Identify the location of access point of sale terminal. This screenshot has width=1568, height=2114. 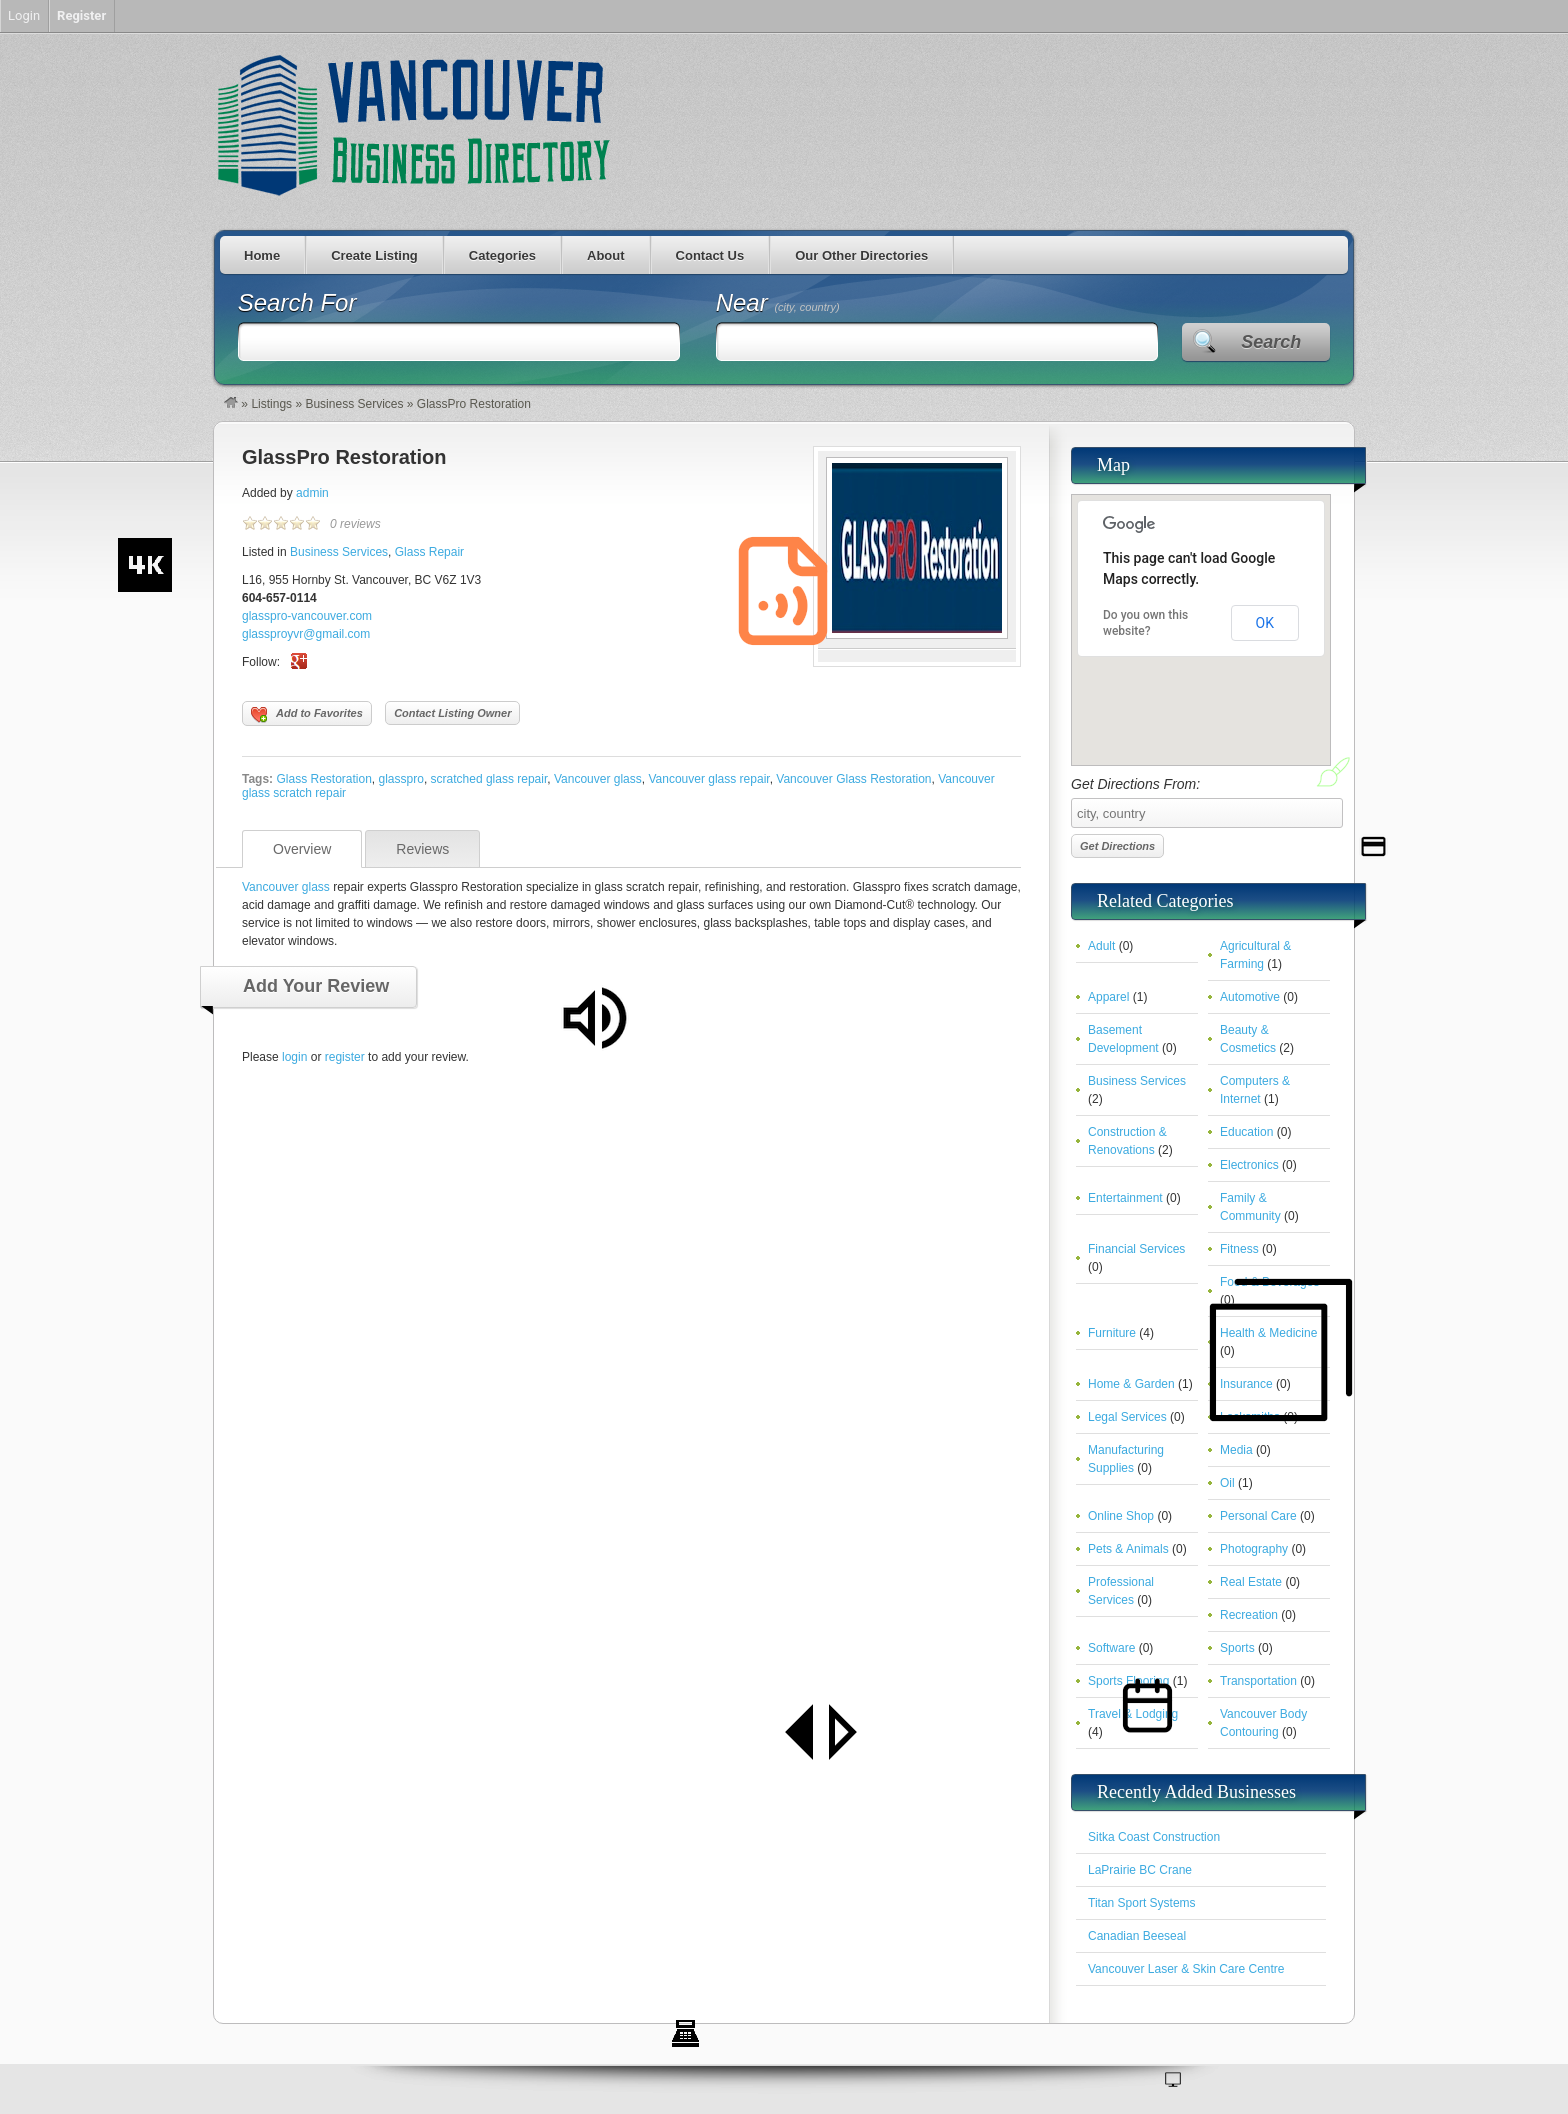
(685, 2033).